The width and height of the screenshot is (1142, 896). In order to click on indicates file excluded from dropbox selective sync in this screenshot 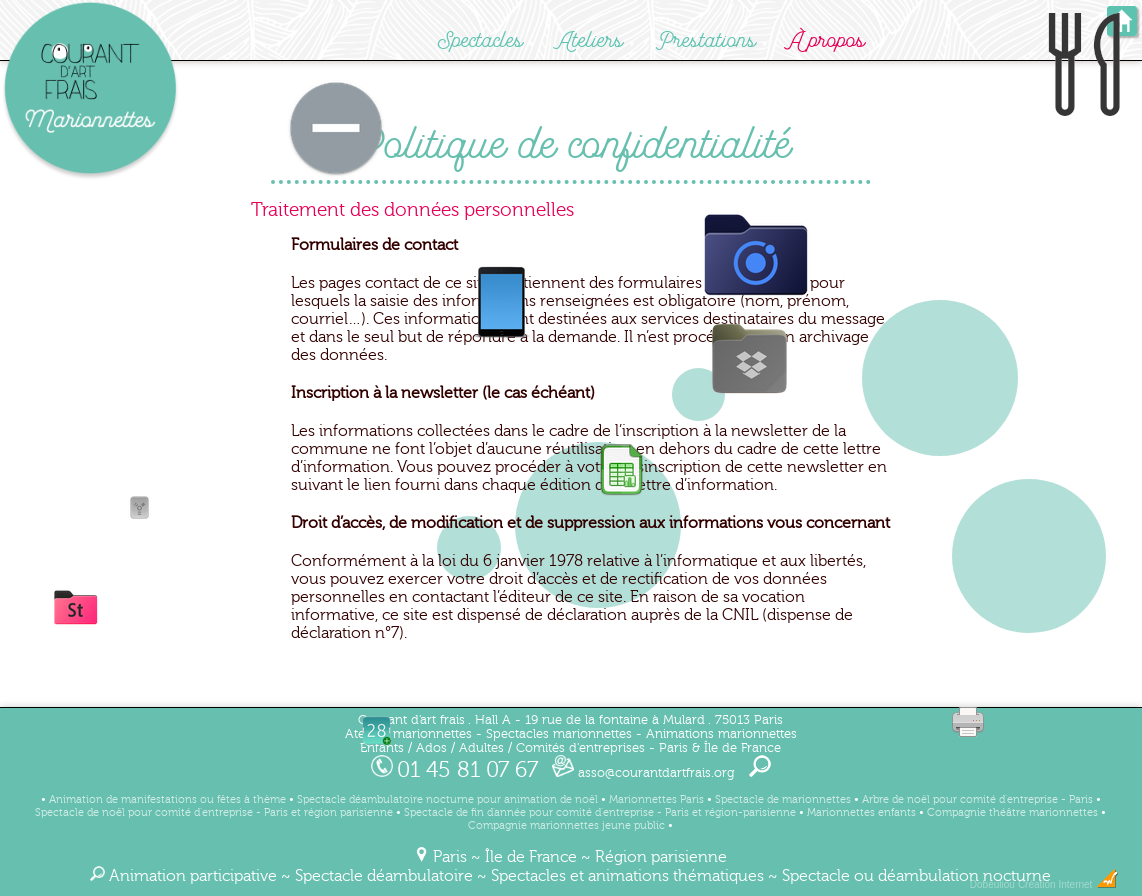, I will do `click(336, 128)`.